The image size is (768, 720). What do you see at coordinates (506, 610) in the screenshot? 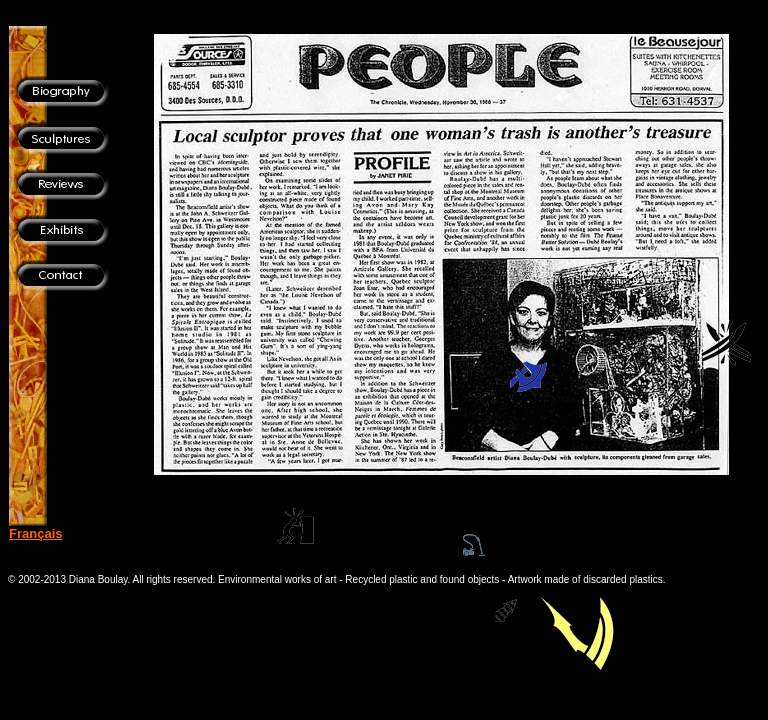
I see `indicates vehicle drift or traction loss in a racing game` at bounding box center [506, 610].